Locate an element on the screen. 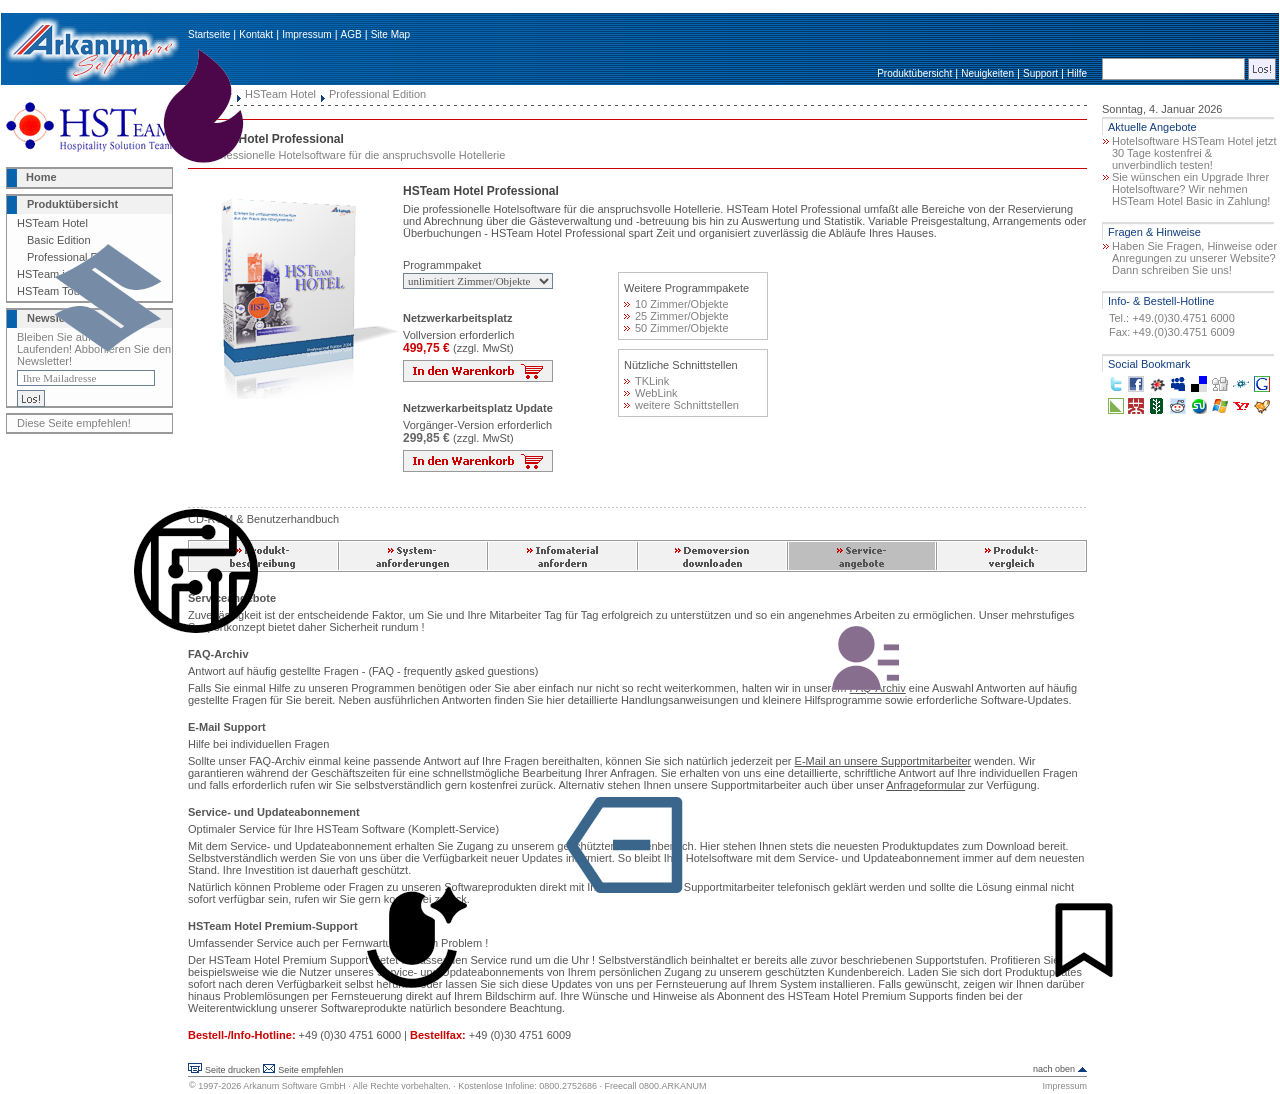 The image size is (1280, 1094). indicates trending or popular content is located at coordinates (203, 104).